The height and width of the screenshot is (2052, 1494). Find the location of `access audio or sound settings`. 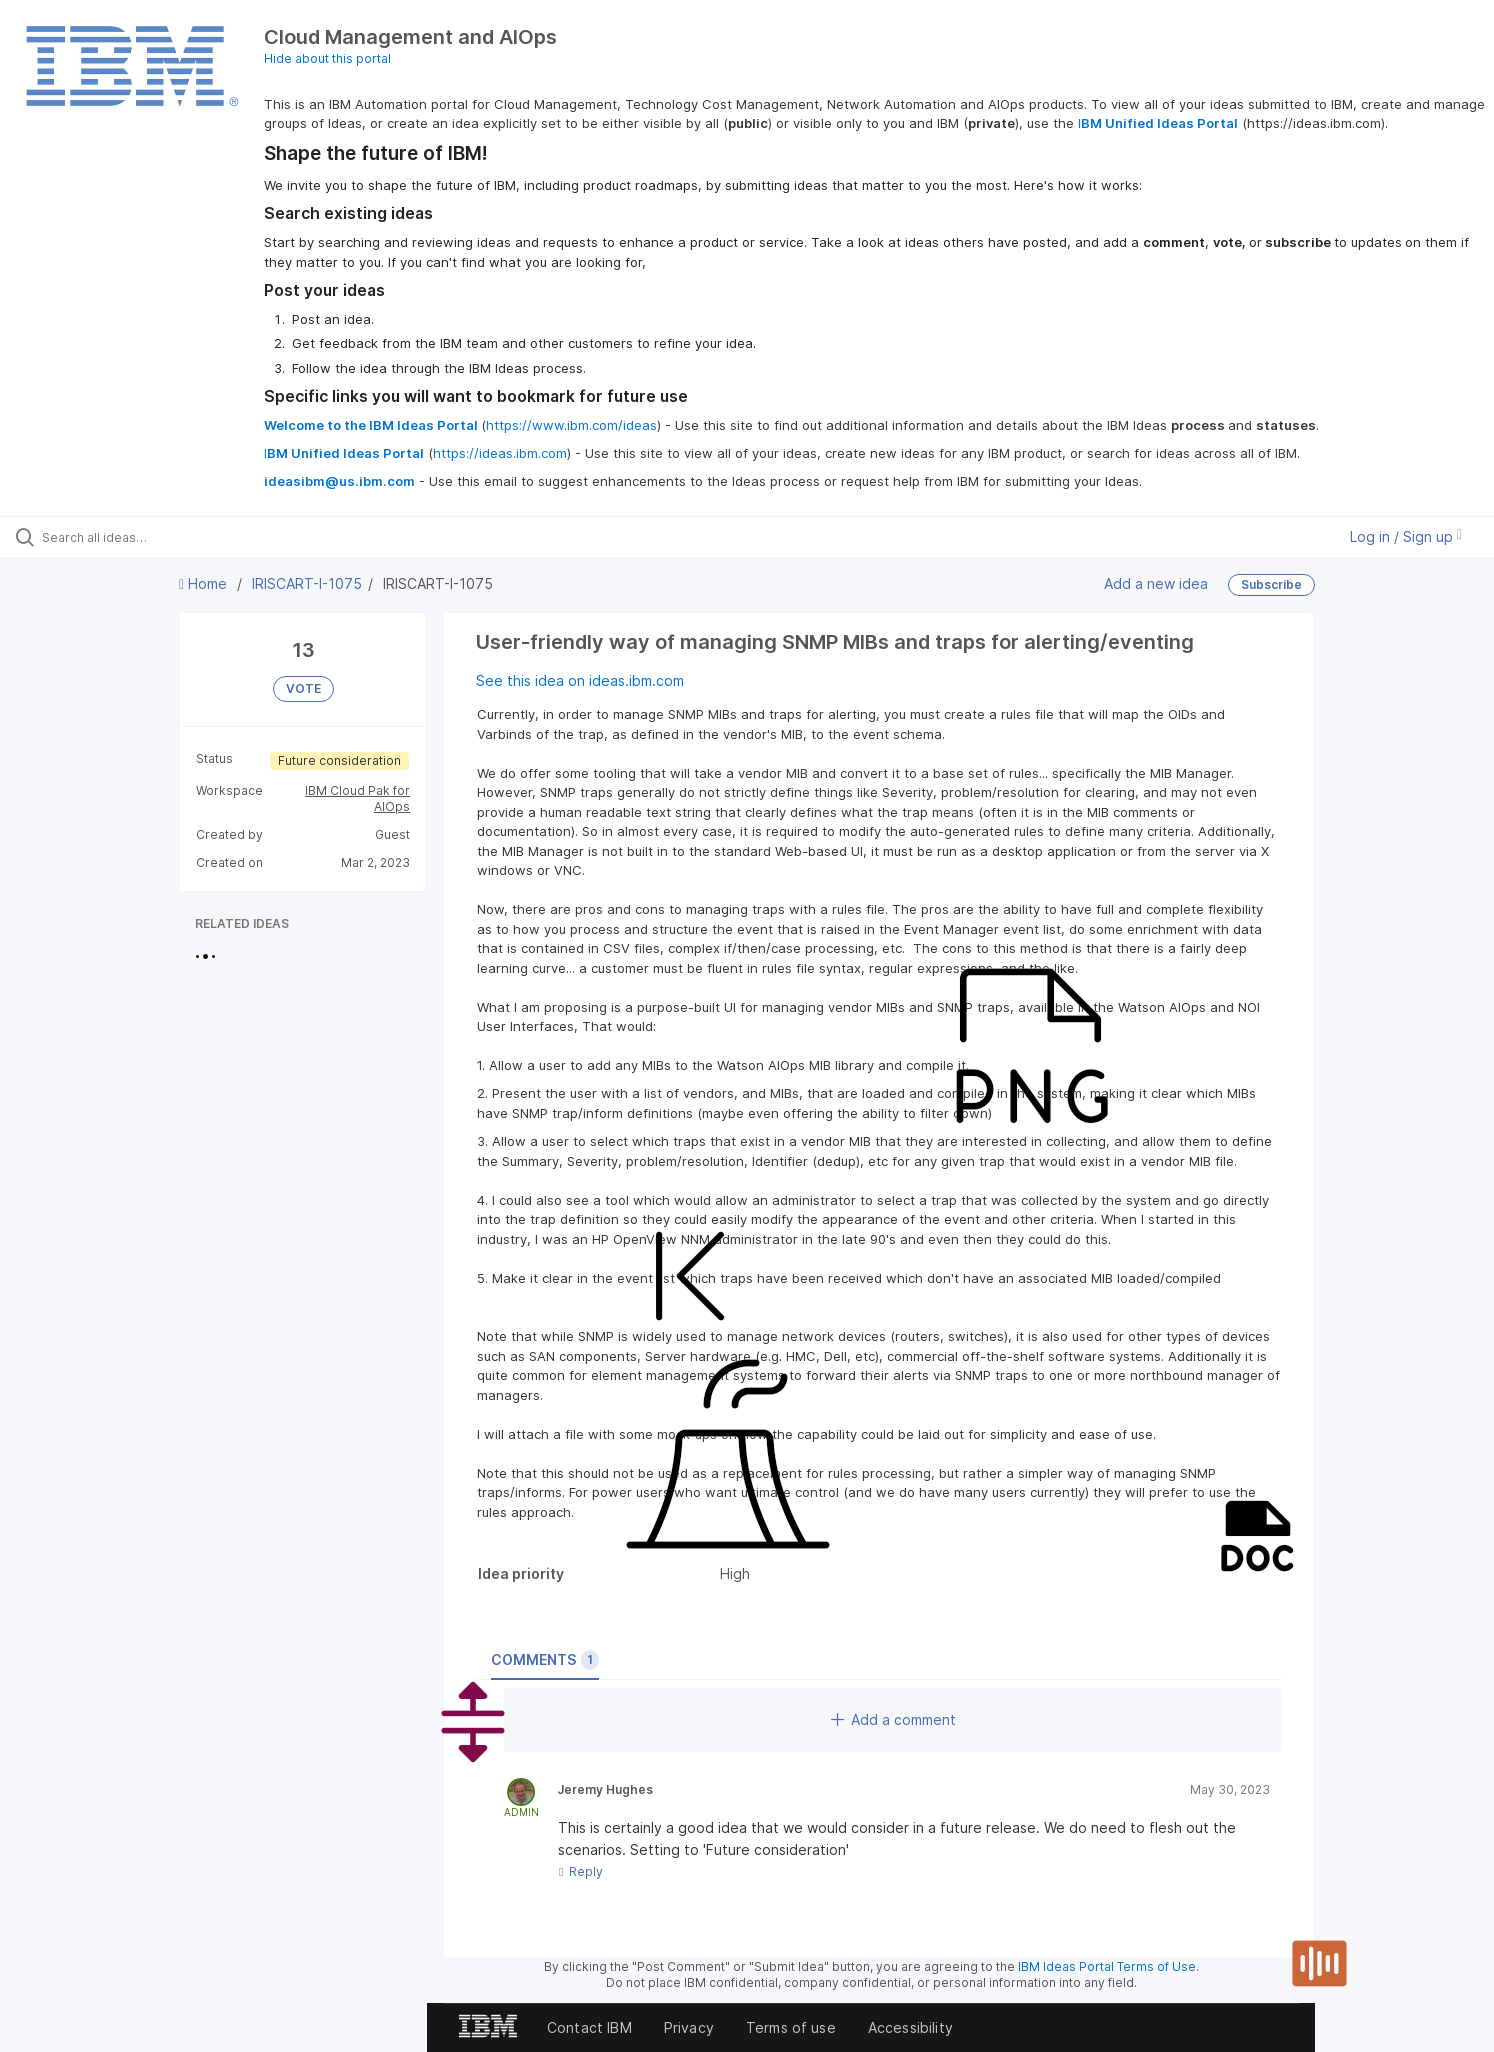

access audio or sound settings is located at coordinates (1319, 1963).